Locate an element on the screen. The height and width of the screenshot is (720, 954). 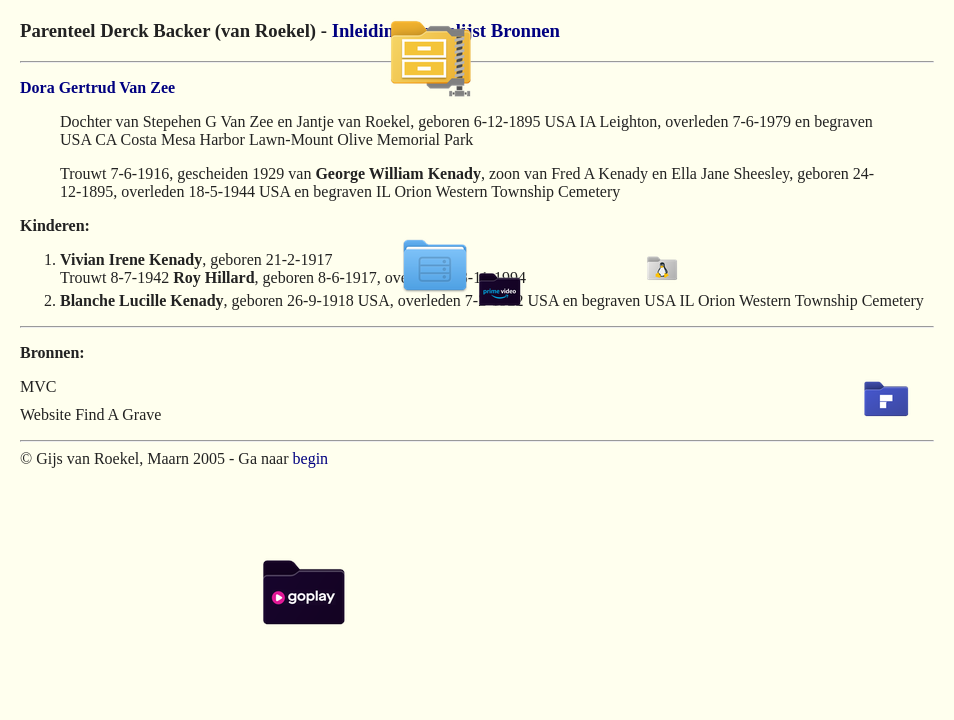
folder containing prime video downloads or media is located at coordinates (499, 290).